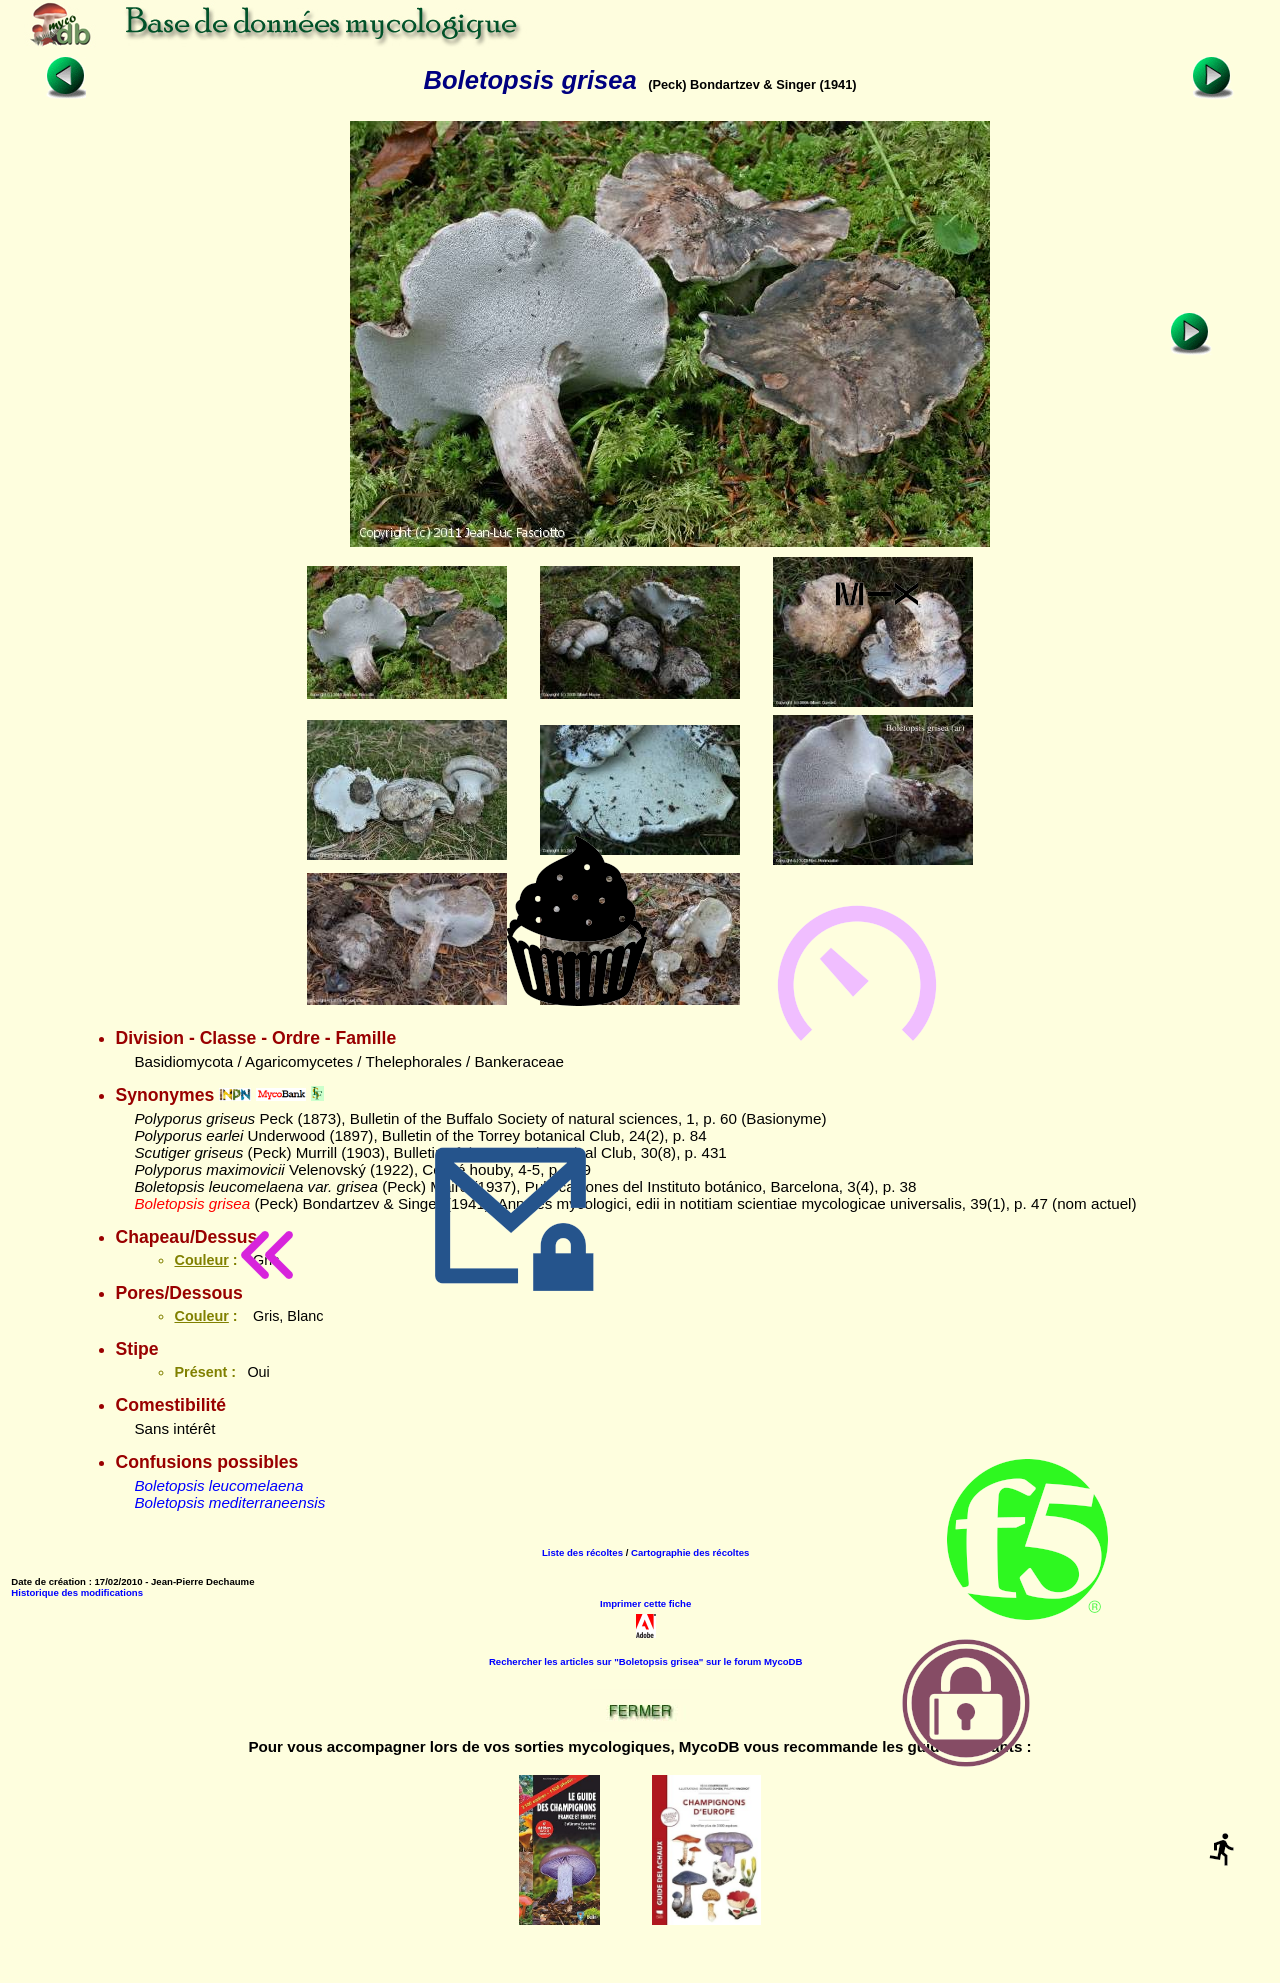  I want to click on expeditedssl brand logo, so click(966, 1703).